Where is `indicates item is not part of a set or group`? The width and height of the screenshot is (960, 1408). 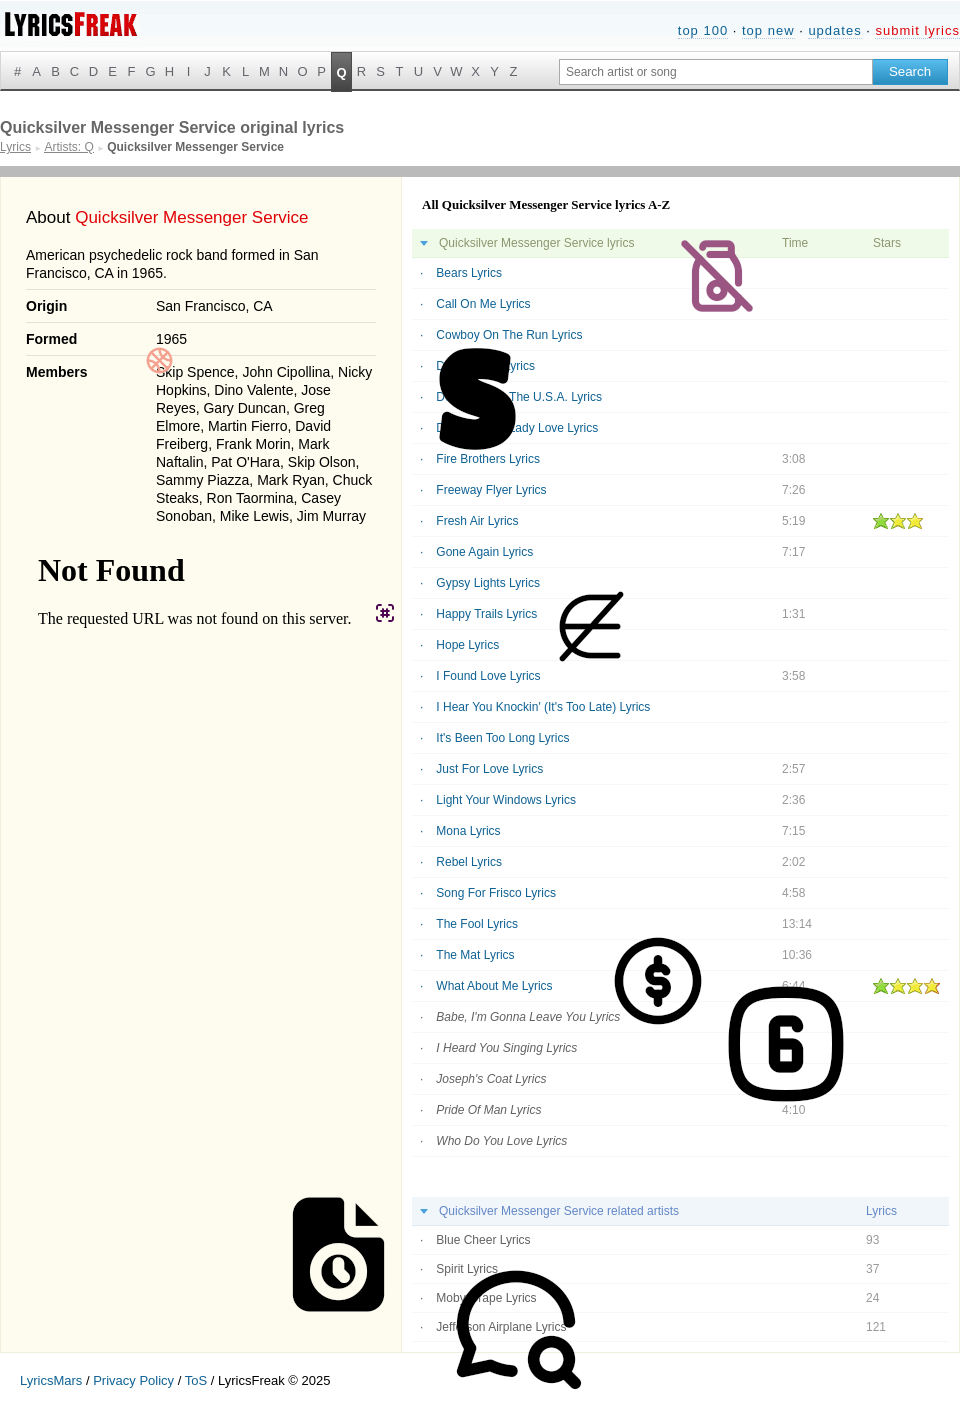
indicates item is not part of a set or group is located at coordinates (591, 626).